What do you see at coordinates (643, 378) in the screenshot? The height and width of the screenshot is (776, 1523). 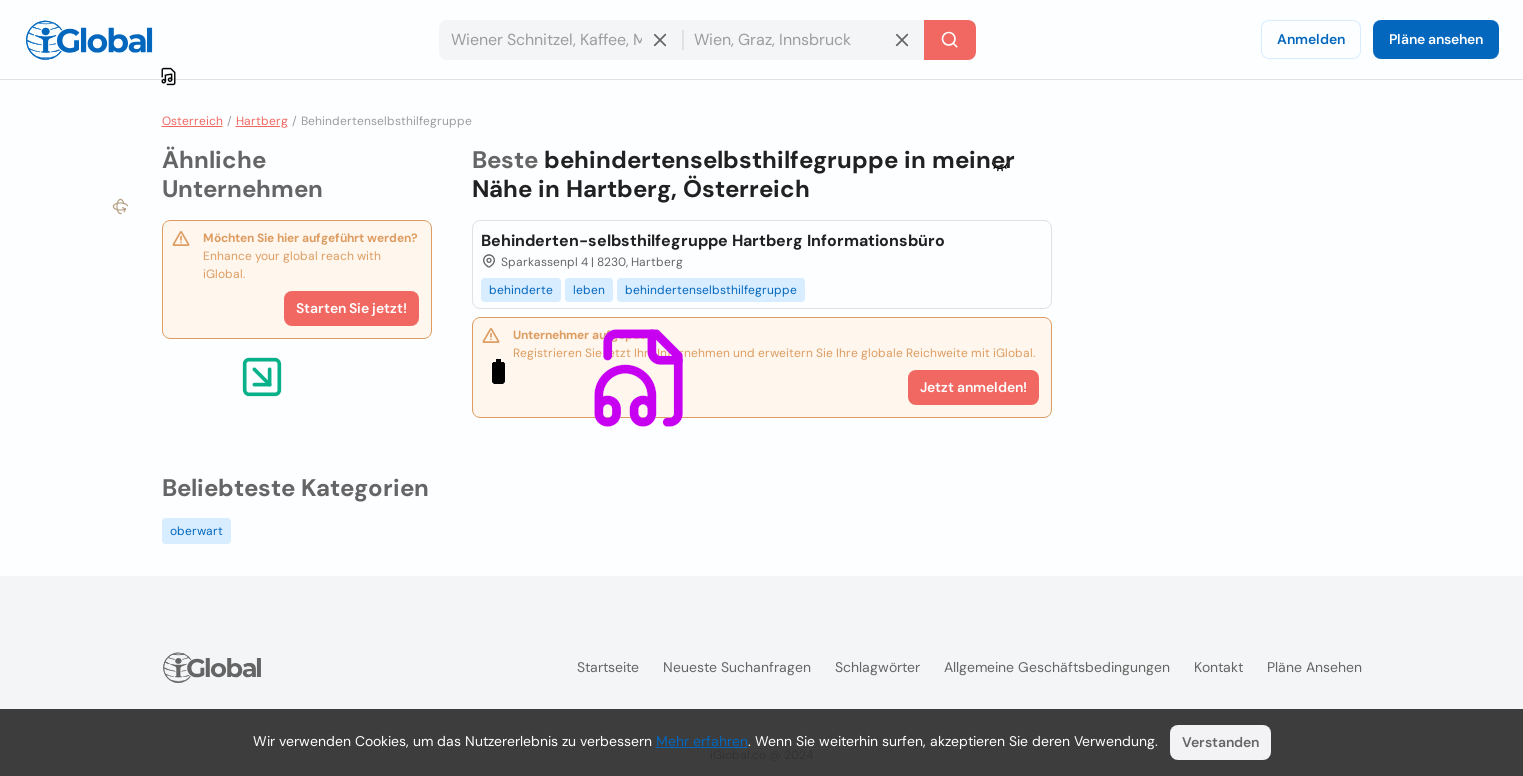 I see `open an audio file` at bounding box center [643, 378].